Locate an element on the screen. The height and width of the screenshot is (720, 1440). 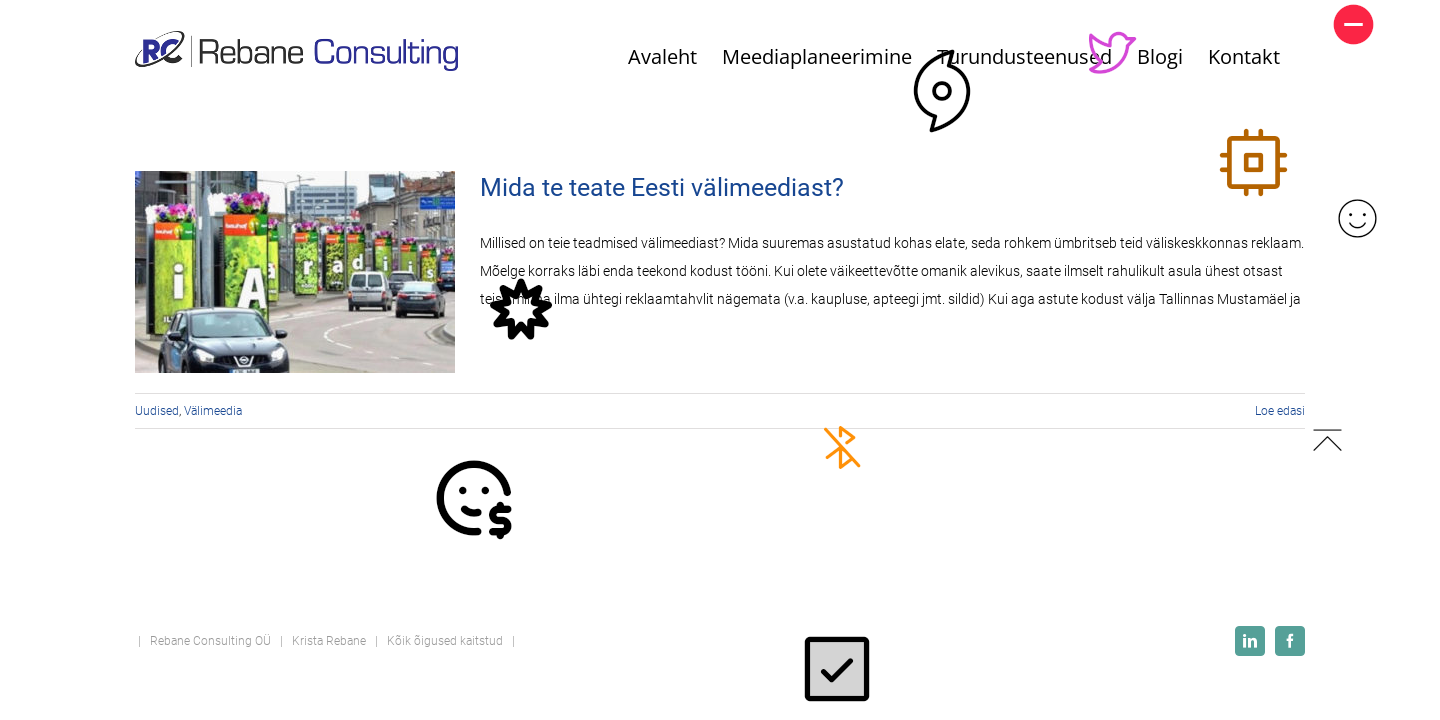
add an emoji or reaction is located at coordinates (1357, 218).